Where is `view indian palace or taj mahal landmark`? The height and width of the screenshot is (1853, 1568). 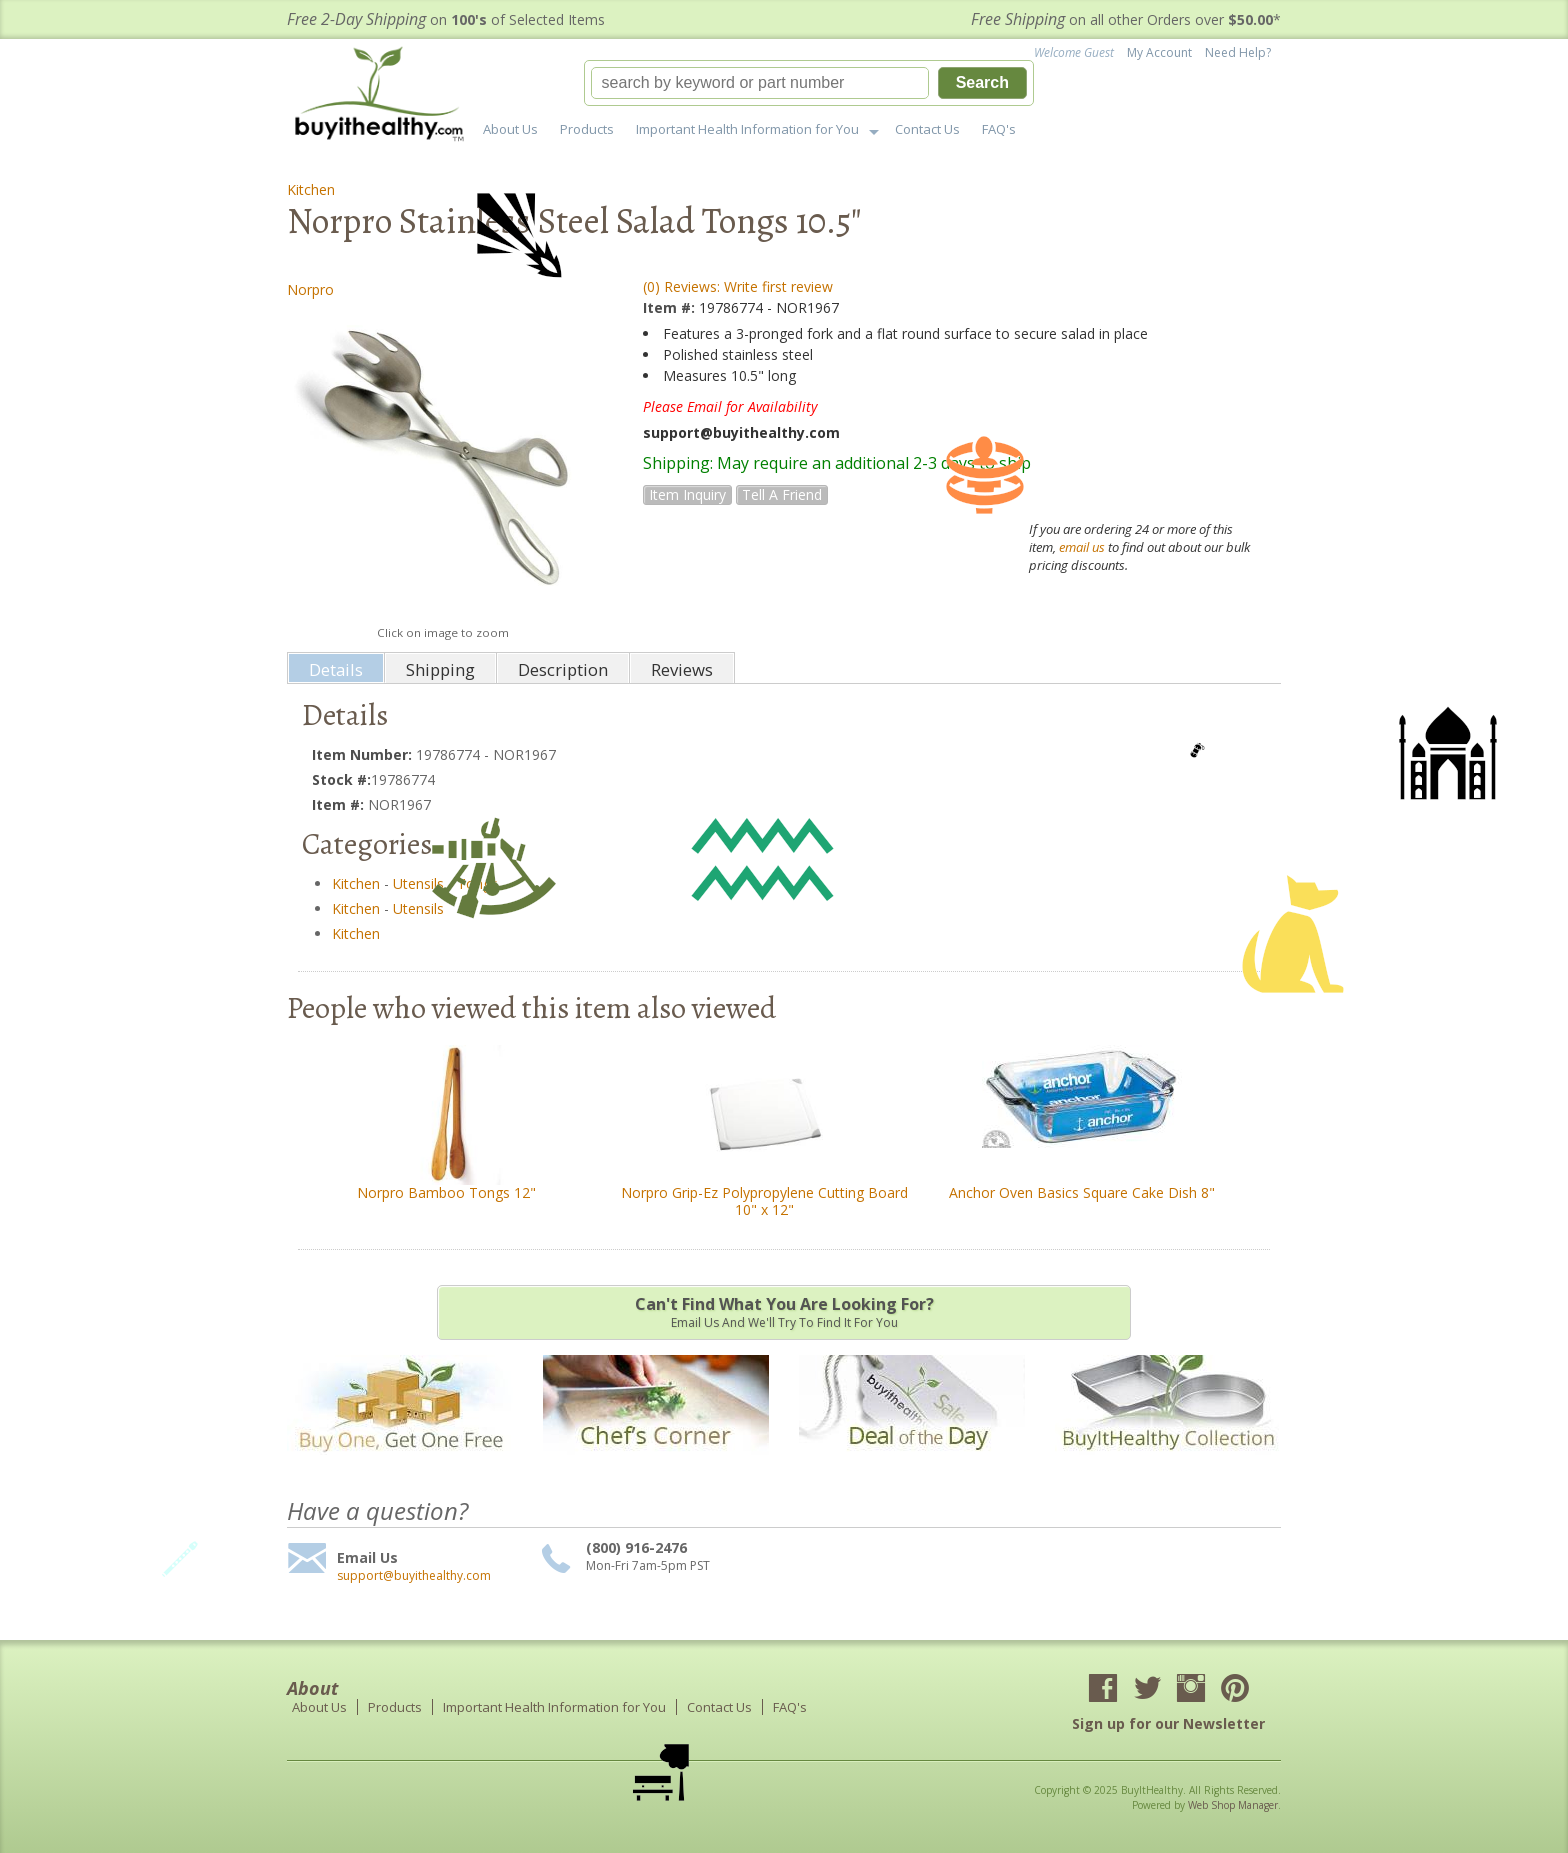
view indian palace or taj mahal landmark is located at coordinates (1448, 753).